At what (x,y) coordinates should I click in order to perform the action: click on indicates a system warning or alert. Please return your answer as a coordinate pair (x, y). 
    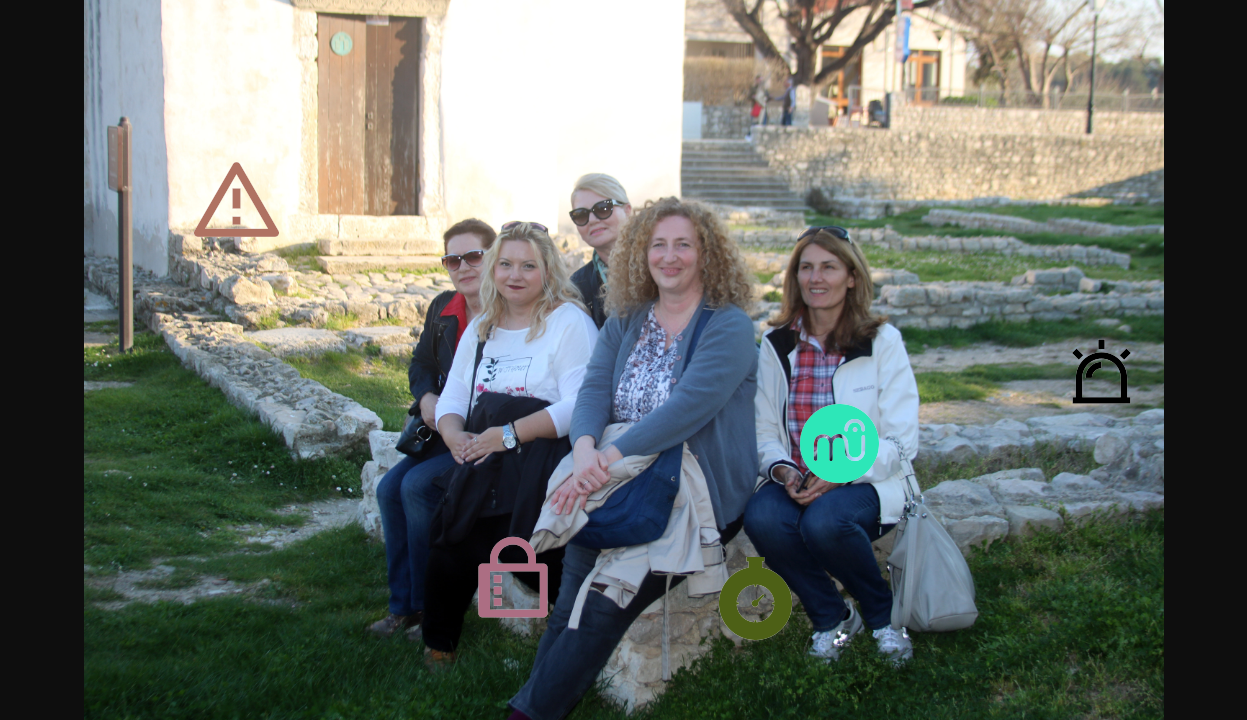
    Looking at the image, I should click on (1101, 371).